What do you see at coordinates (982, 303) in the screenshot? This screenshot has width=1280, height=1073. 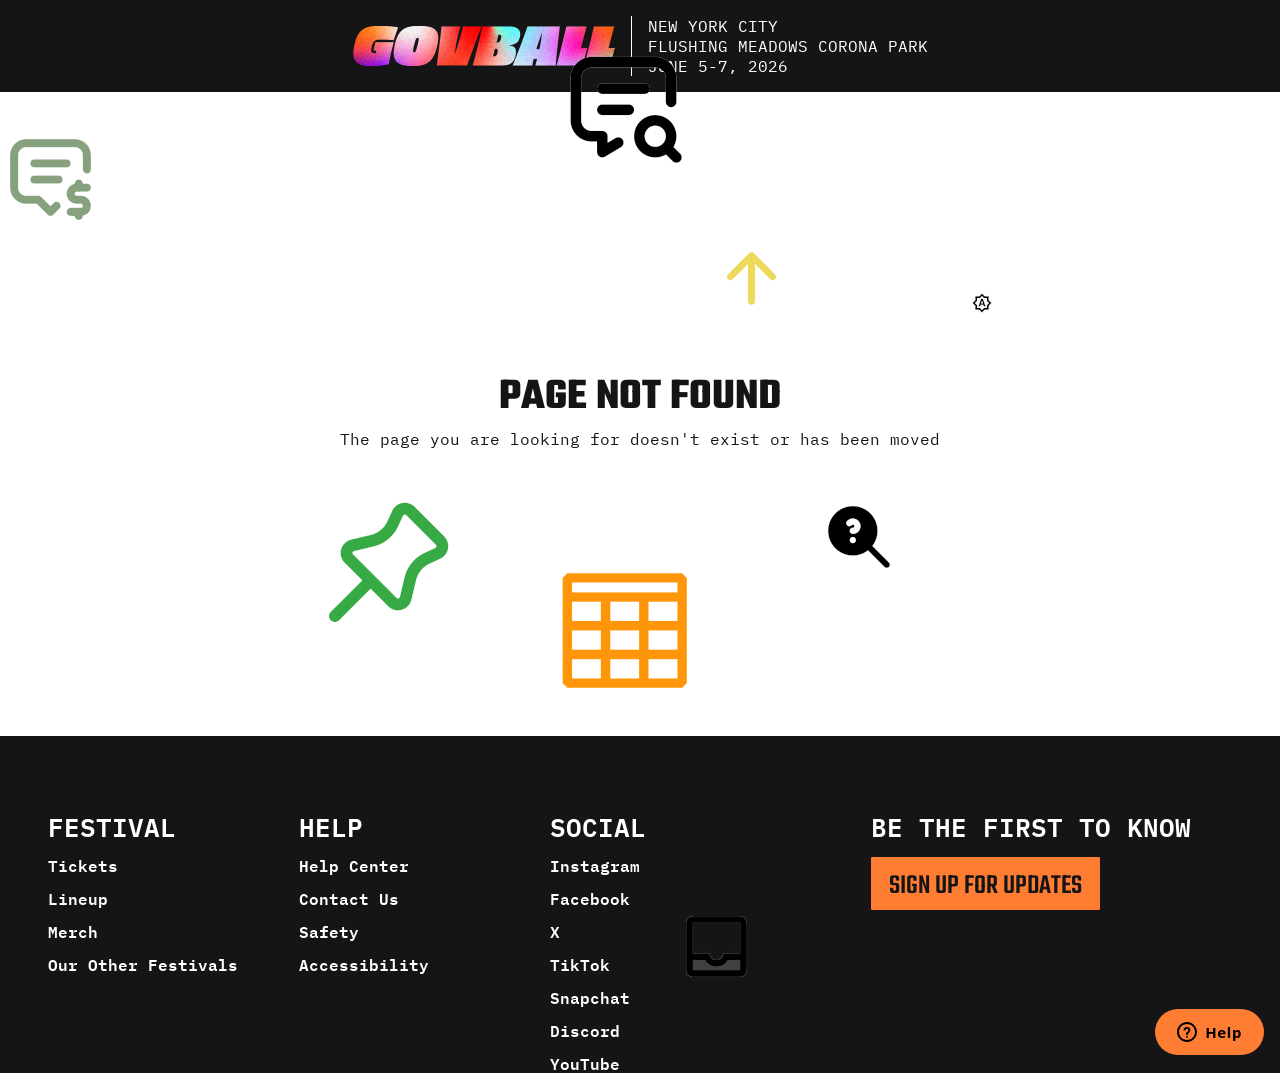 I see `enable automatic brightness adjustment` at bounding box center [982, 303].